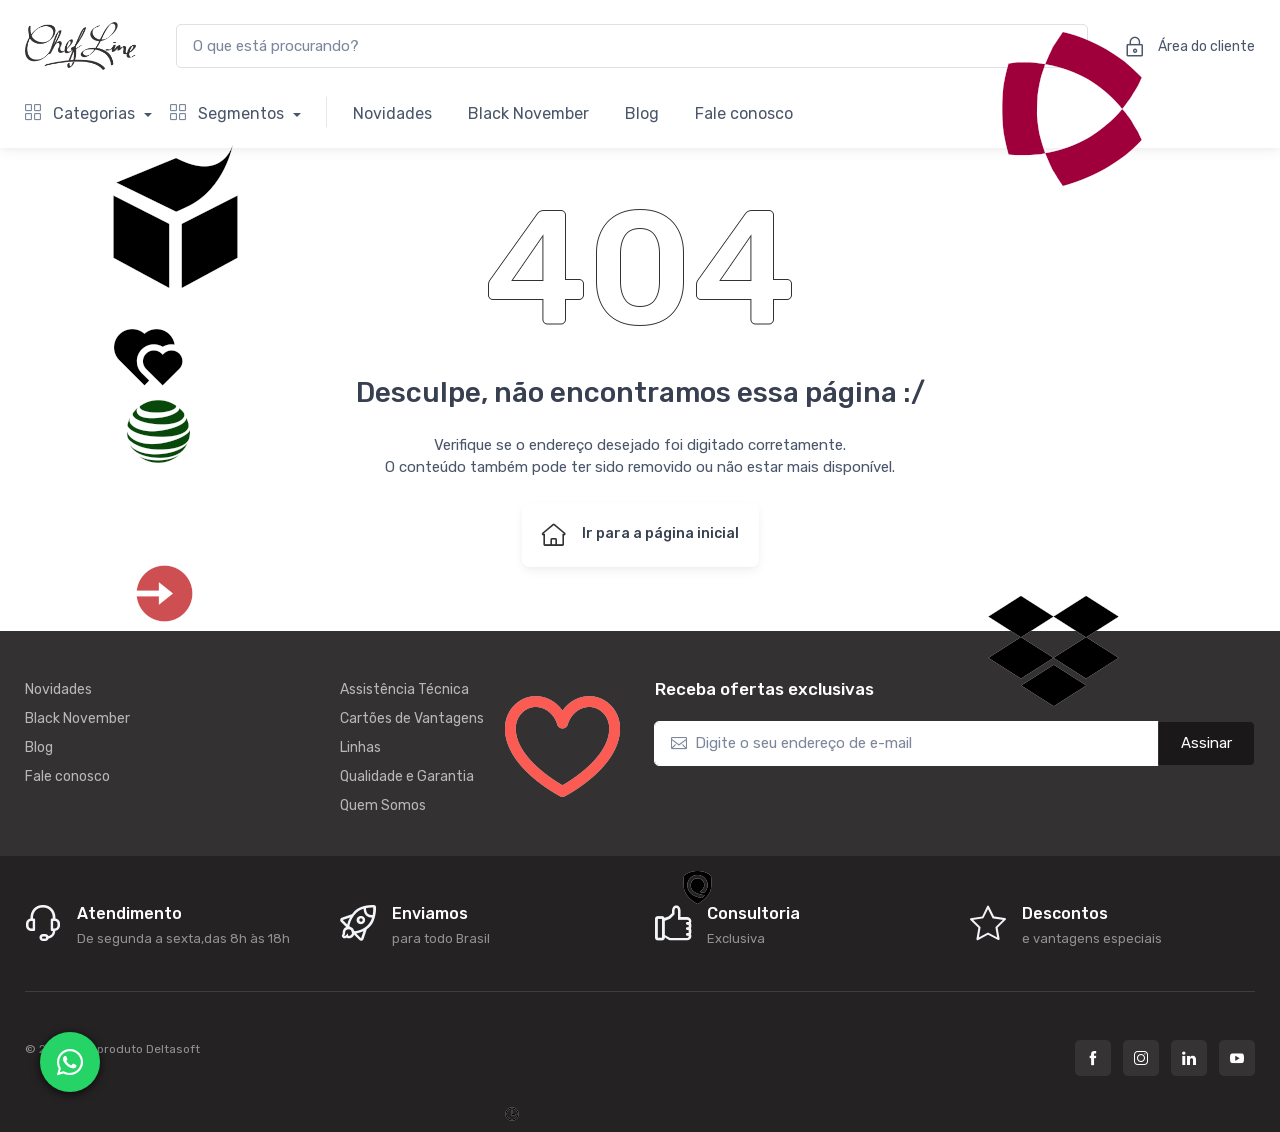 The width and height of the screenshot is (1280, 1132). What do you see at coordinates (1053, 645) in the screenshot?
I see `open Dropbox cloud storage` at bounding box center [1053, 645].